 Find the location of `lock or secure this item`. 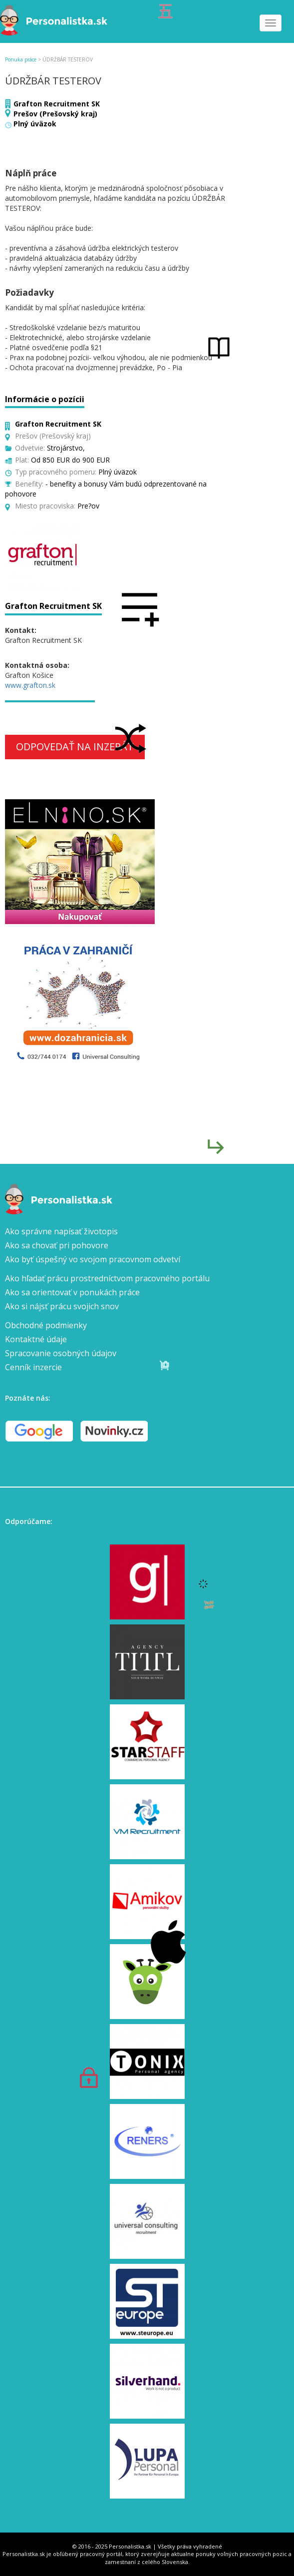

lock or secure this item is located at coordinates (89, 2078).